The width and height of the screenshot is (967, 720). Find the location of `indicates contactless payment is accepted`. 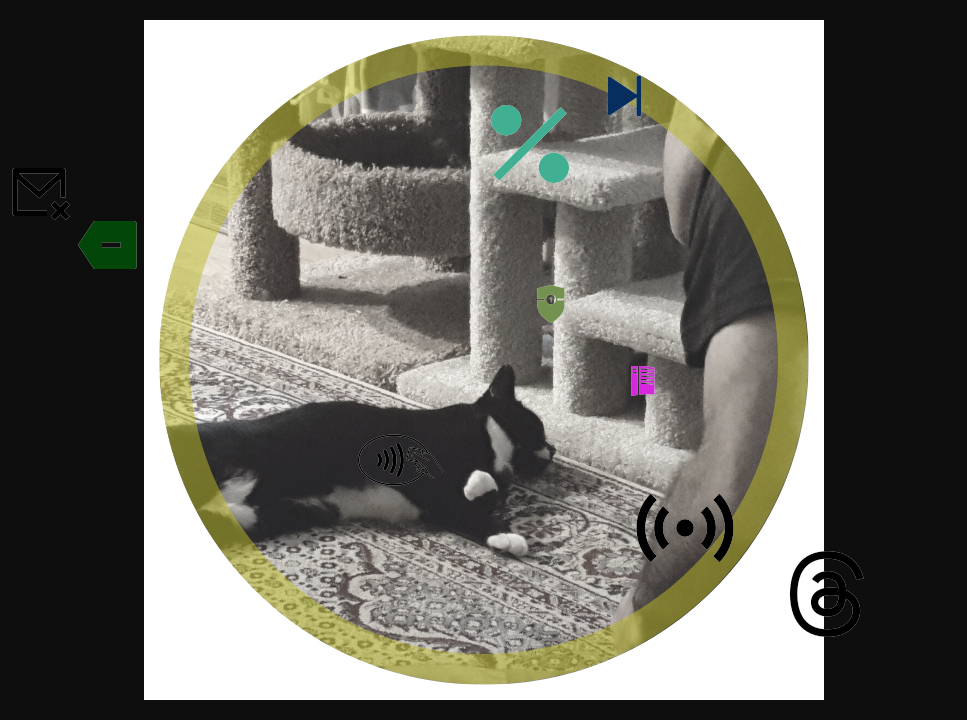

indicates contactless payment is accepted is located at coordinates (401, 460).